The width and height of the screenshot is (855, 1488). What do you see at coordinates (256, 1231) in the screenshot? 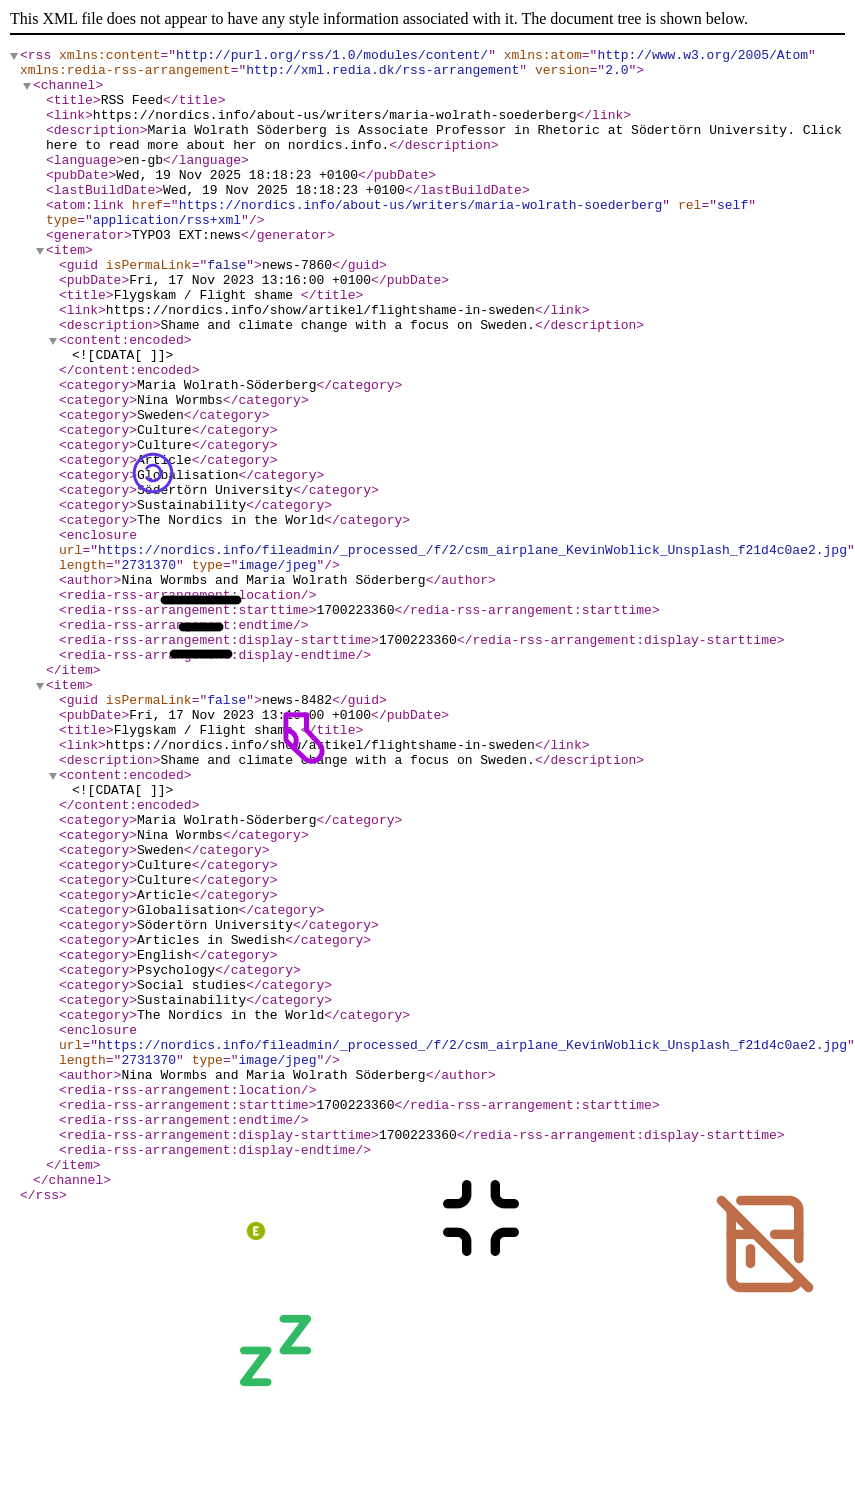
I see `indicates an "E" rating or category` at bounding box center [256, 1231].